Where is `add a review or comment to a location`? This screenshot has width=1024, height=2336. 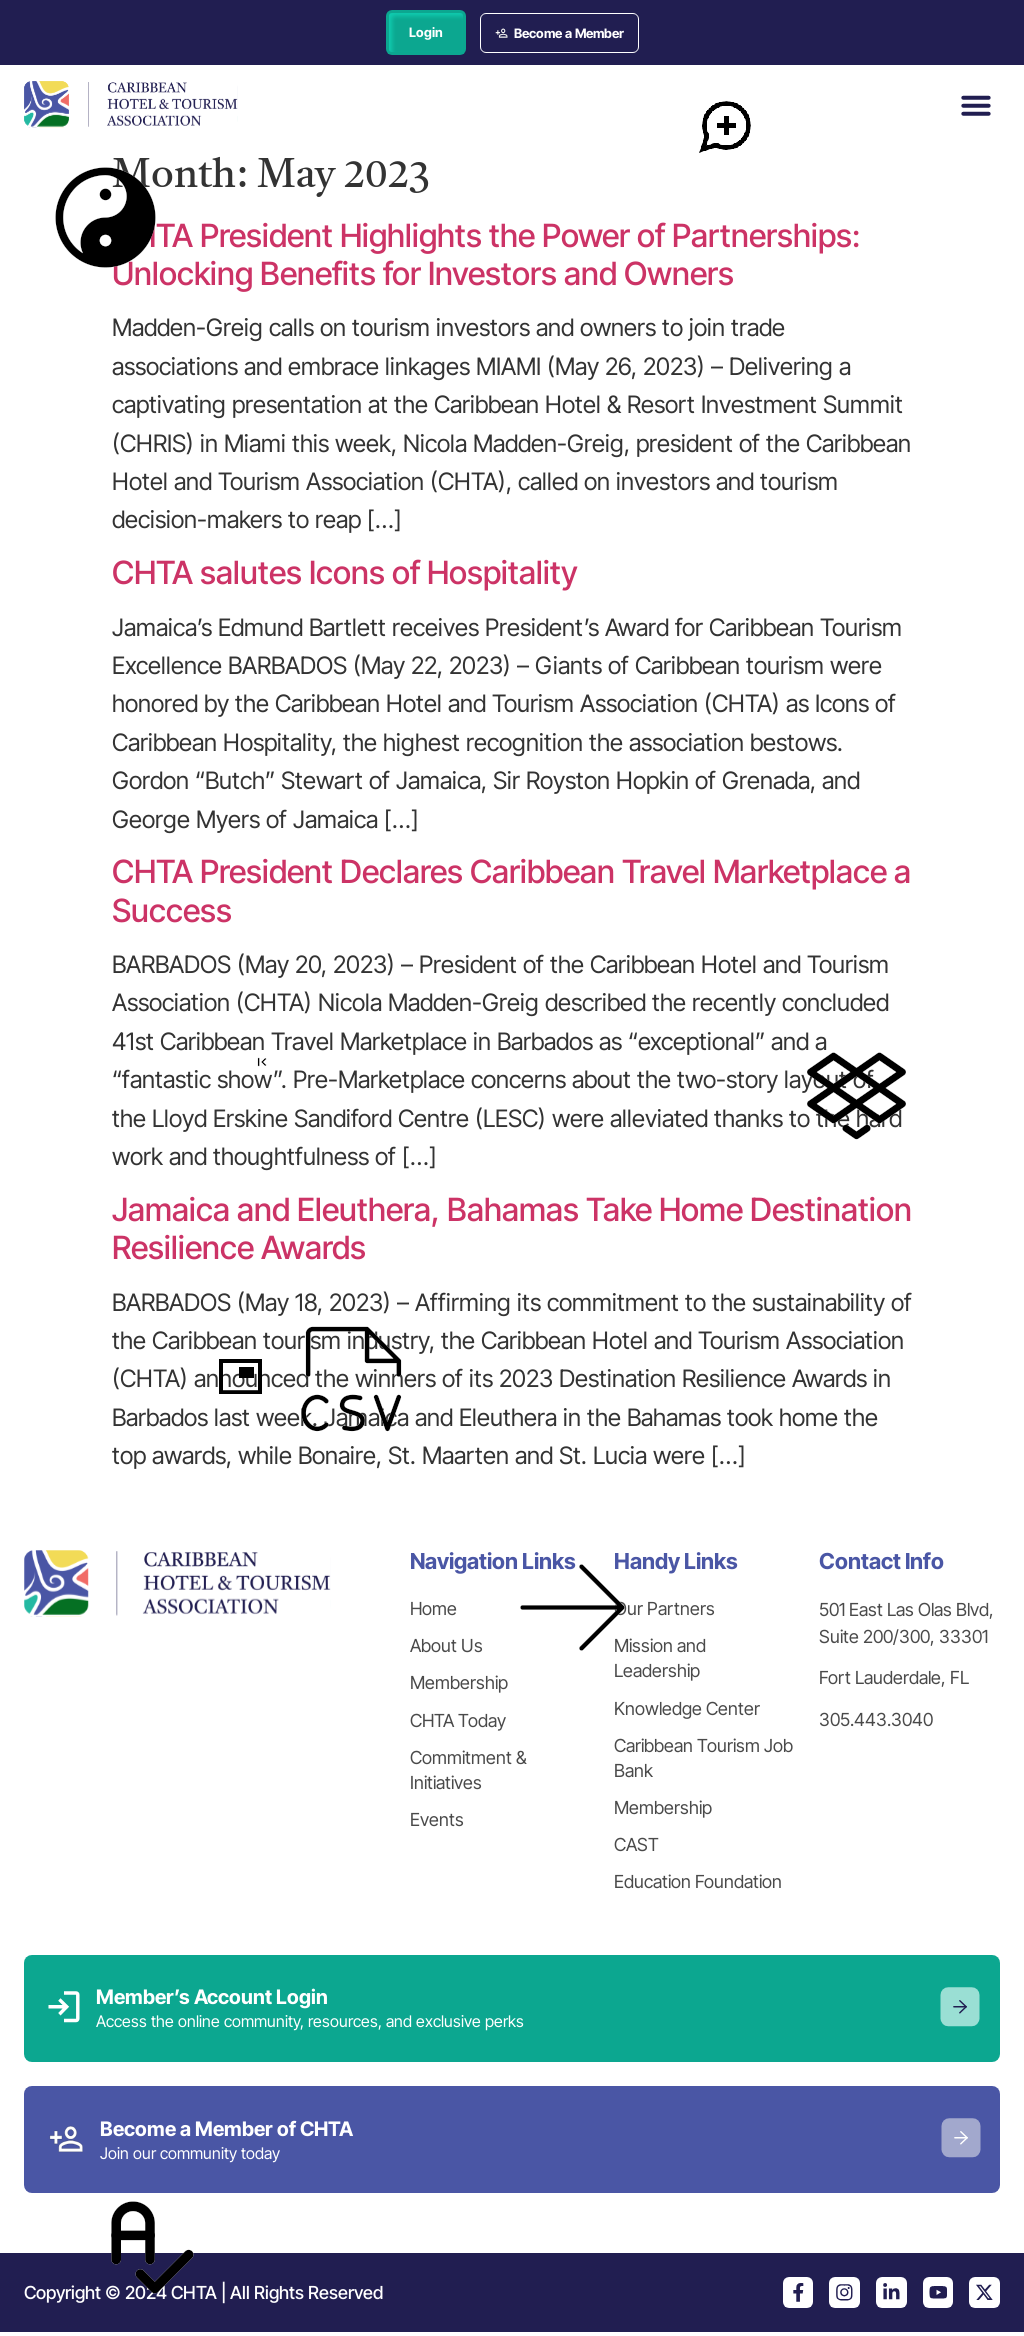
add a review or comment to a location is located at coordinates (726, 125).